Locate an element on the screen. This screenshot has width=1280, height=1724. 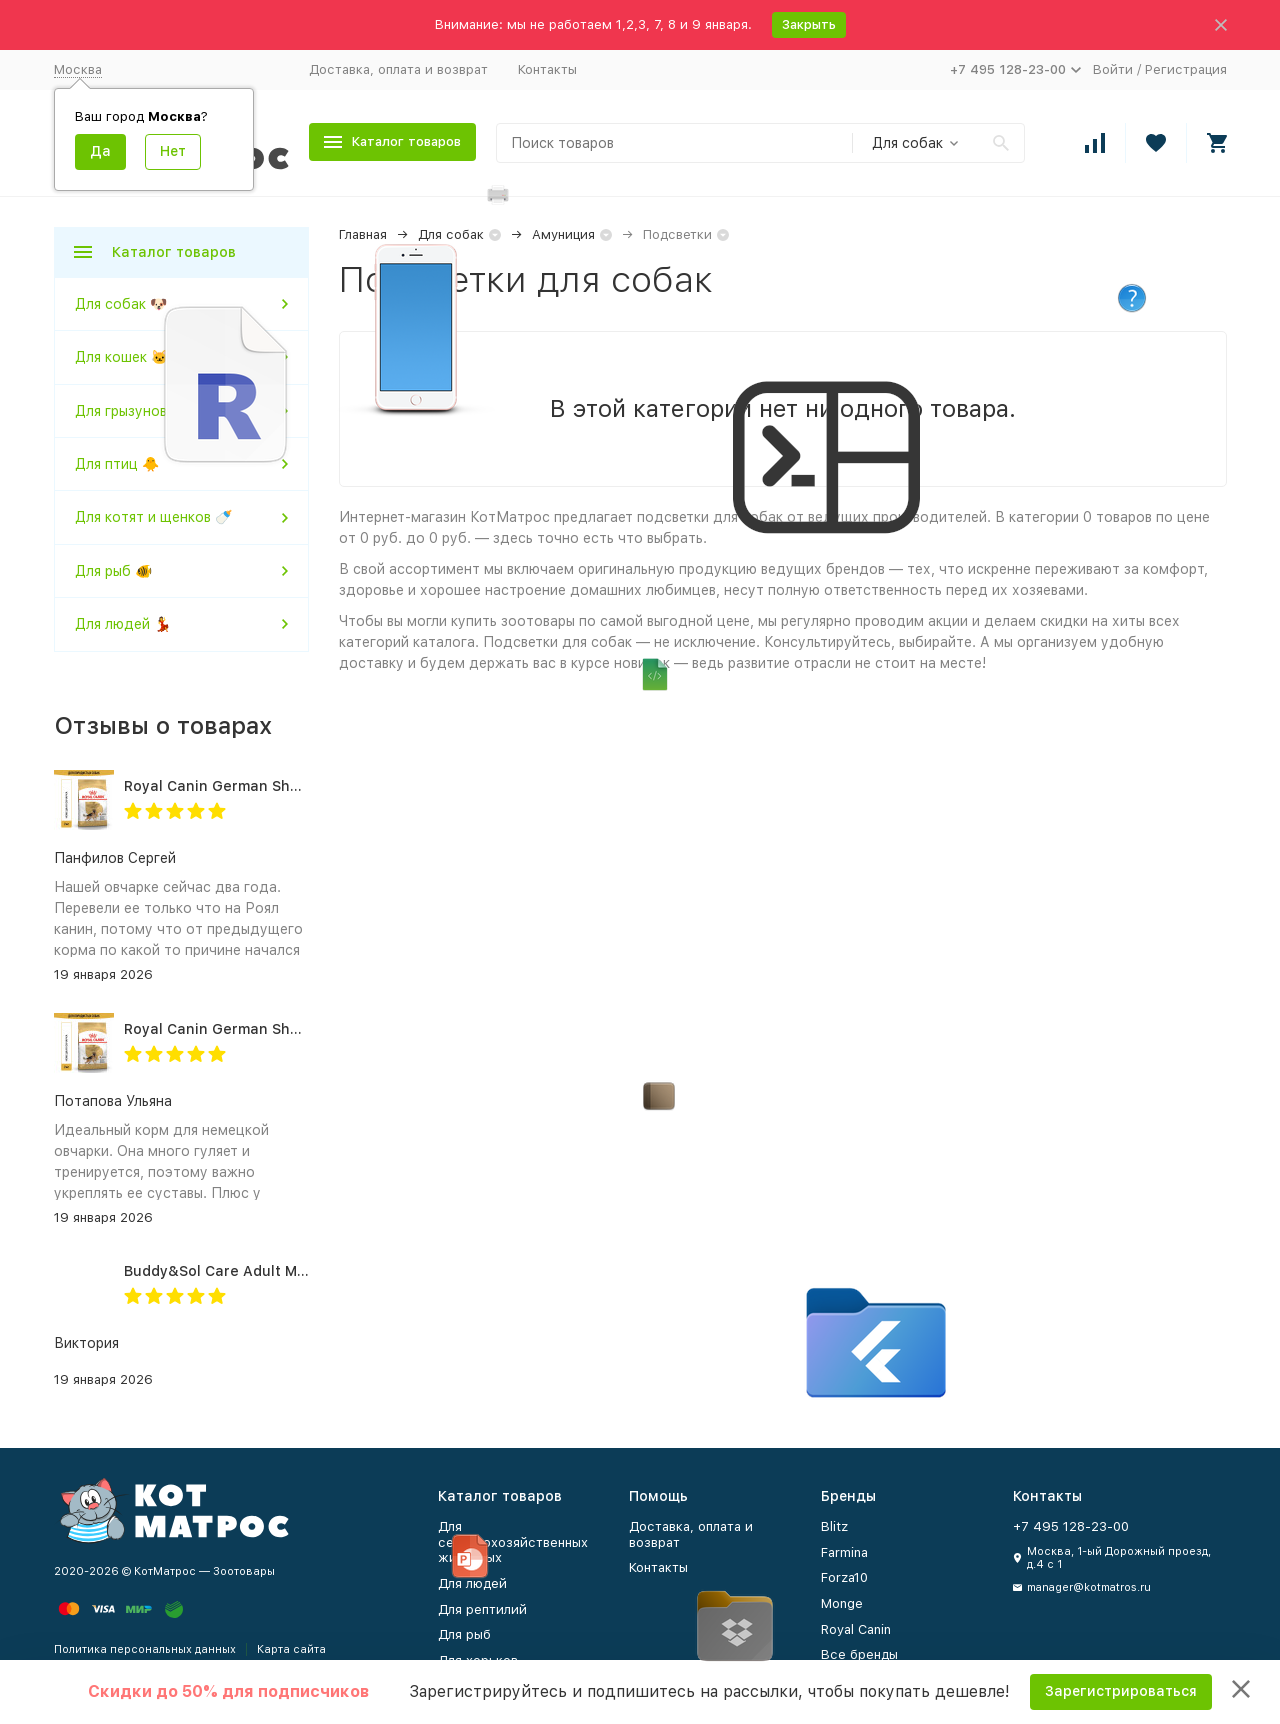
print the current file or document is located at coordinates (498, 195).